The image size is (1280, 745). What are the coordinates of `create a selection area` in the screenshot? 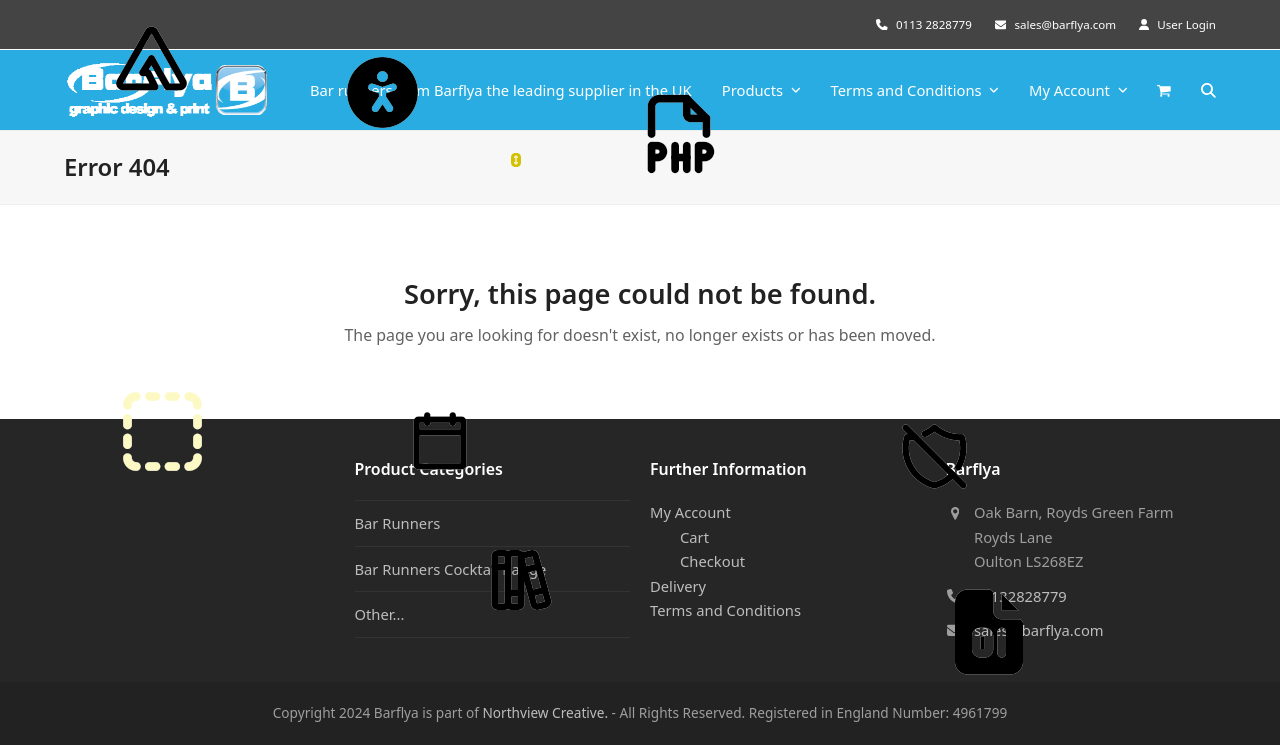 It's located at (162, 431).